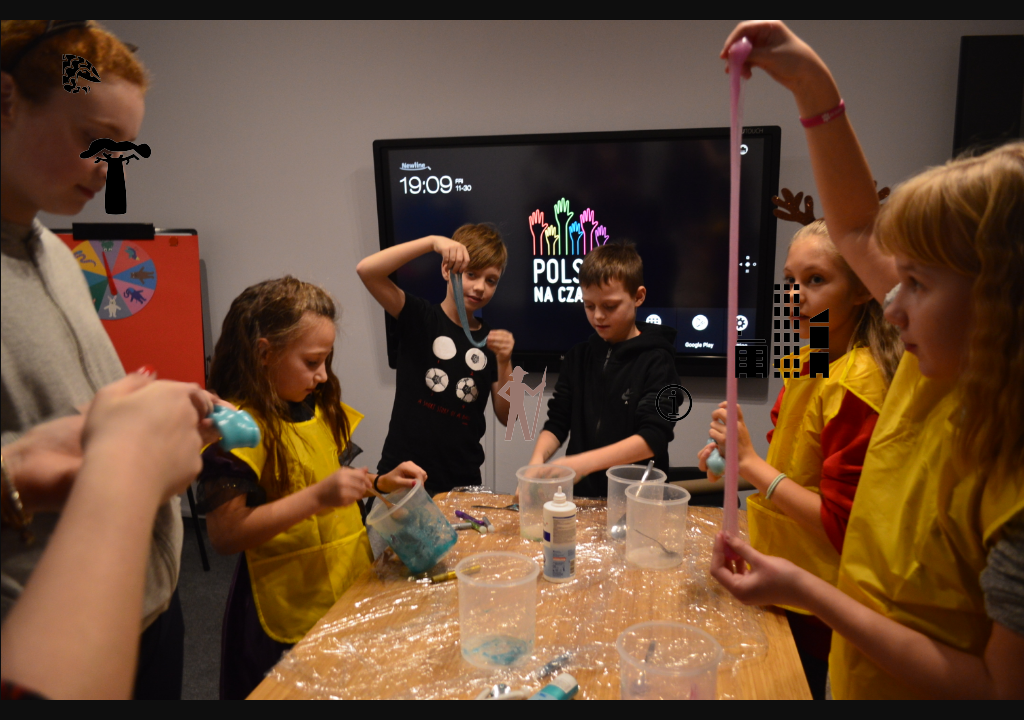  I want to click on represents african or savanna themed content, so click(117, 175).